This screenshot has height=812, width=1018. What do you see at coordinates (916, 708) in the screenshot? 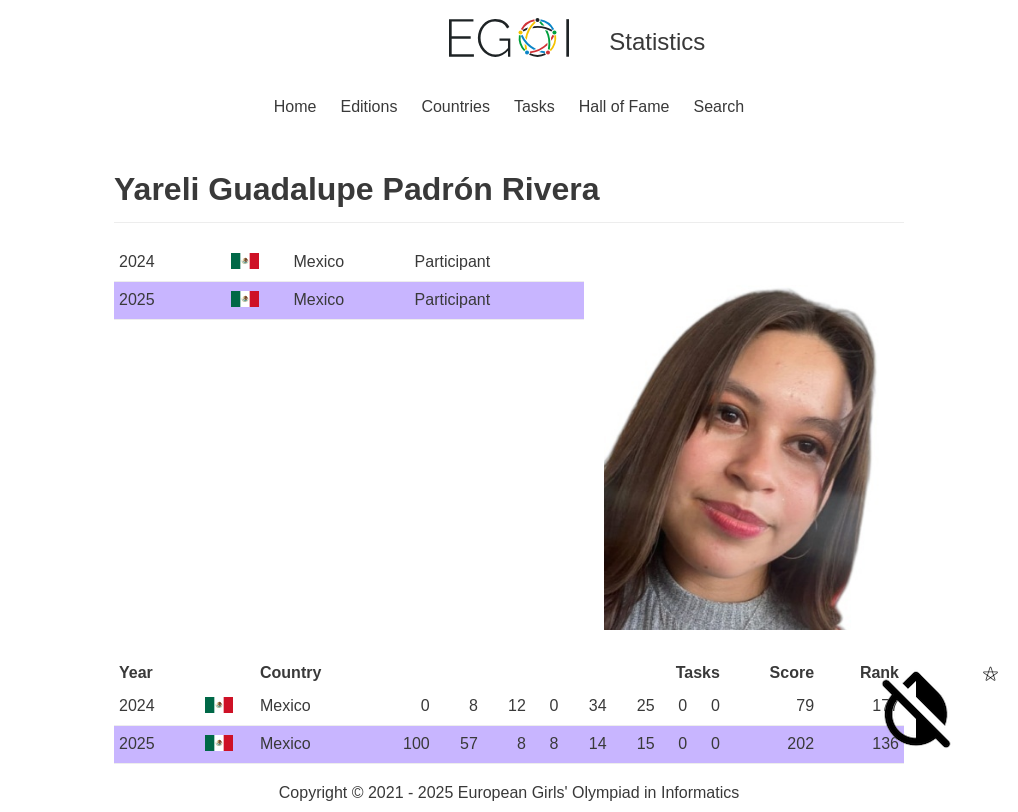
I see `disable color inversion mode` at bounding box center [916, 708].